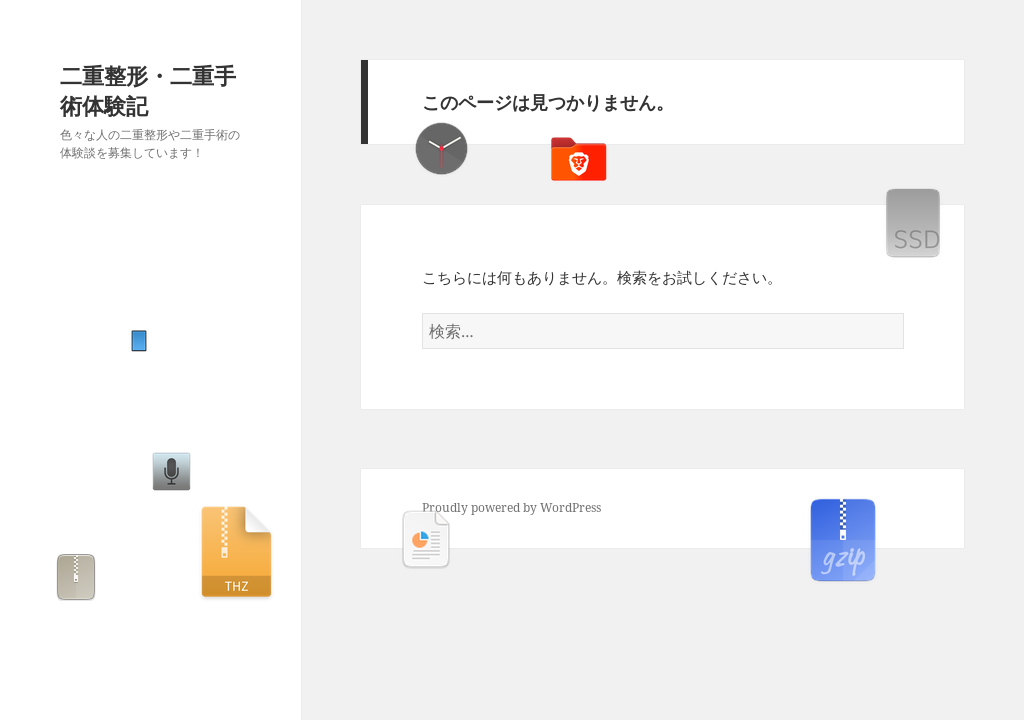 Image resolution: width=1024 pixels, height=720 pixels. I want to click on iPad Air device icon, so click(139, 341).